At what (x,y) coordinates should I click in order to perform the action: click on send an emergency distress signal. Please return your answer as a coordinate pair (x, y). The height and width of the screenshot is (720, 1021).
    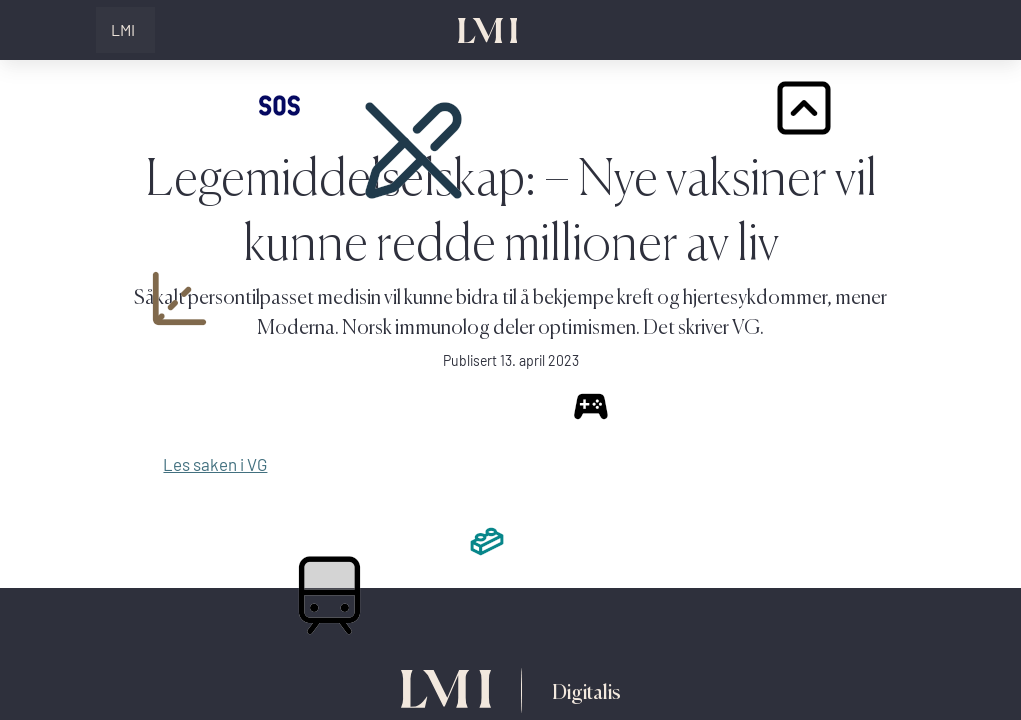
    Looking at the image, I should click on (279, 105).